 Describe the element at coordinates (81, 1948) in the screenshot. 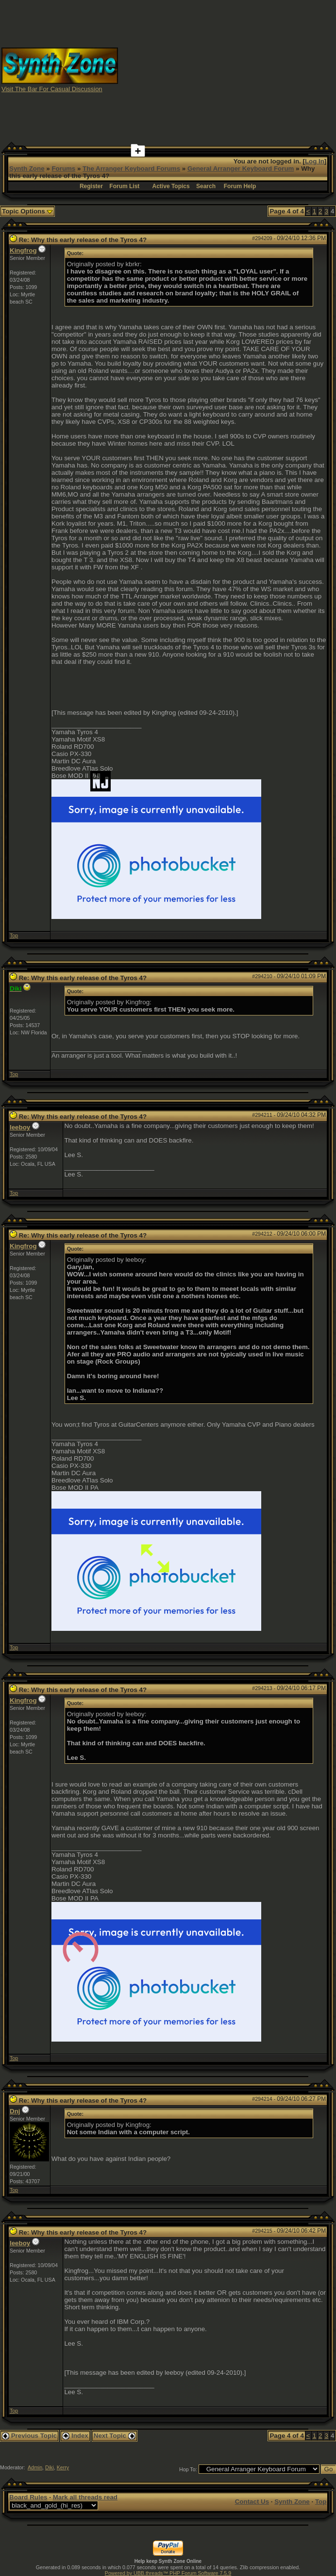

I see `reduce playback speed` at that location.